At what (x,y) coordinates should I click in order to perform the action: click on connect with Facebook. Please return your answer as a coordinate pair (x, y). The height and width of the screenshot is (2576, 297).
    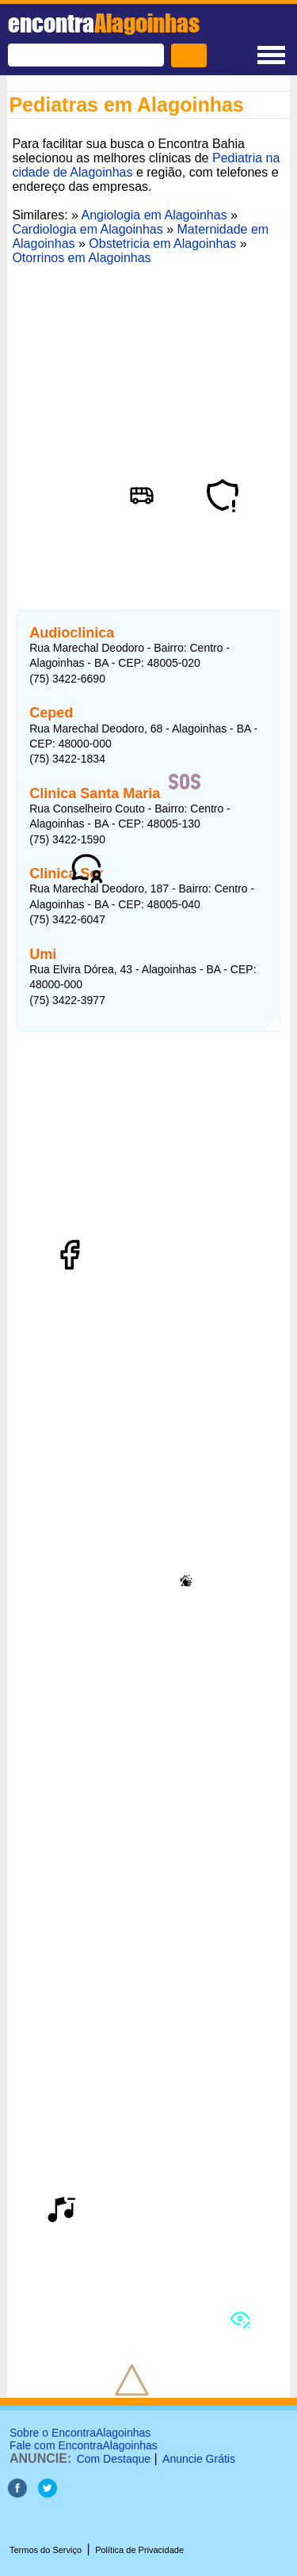
    Looking at the image, I should click on (69, 1254).